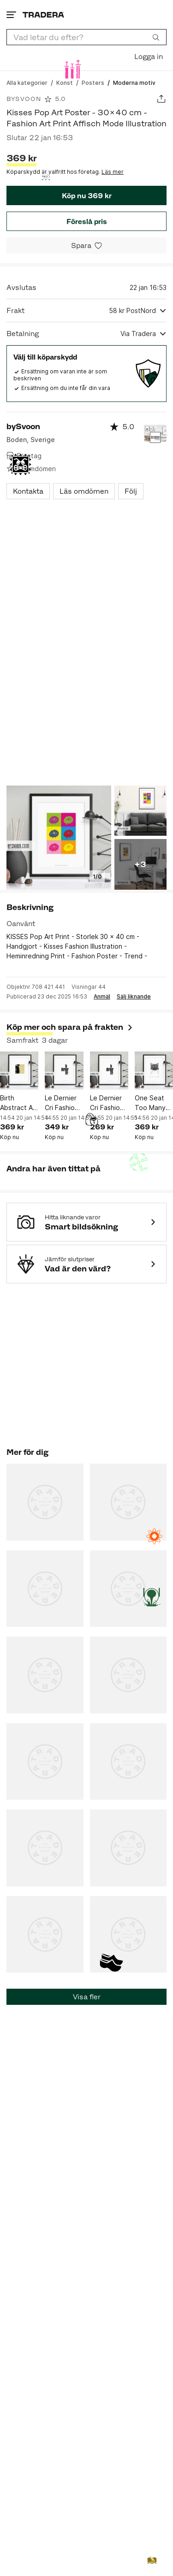  Describe the element at coordinates (138, 1162) in the screenshot. I see `indicates a returning or cyclical action` at that location.